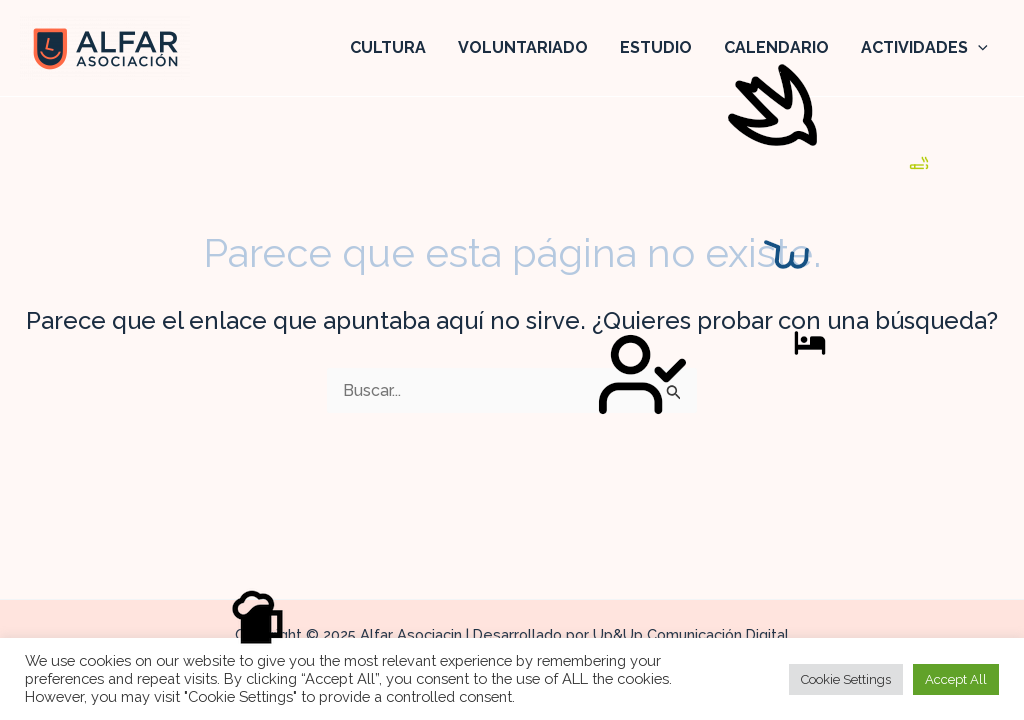 This screenshot has height=720, width=1024. I want to click on verify or approve a user account, so click(642, 374).